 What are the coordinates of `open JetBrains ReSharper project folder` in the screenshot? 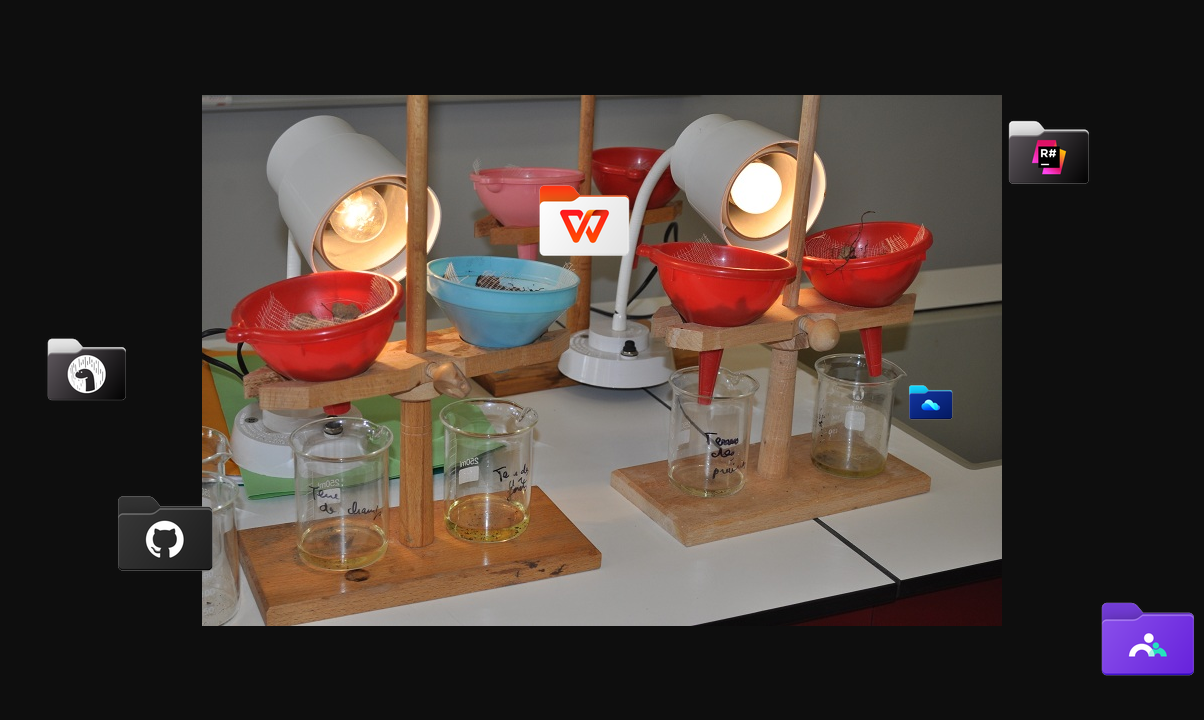 It's located at (1048, 154).